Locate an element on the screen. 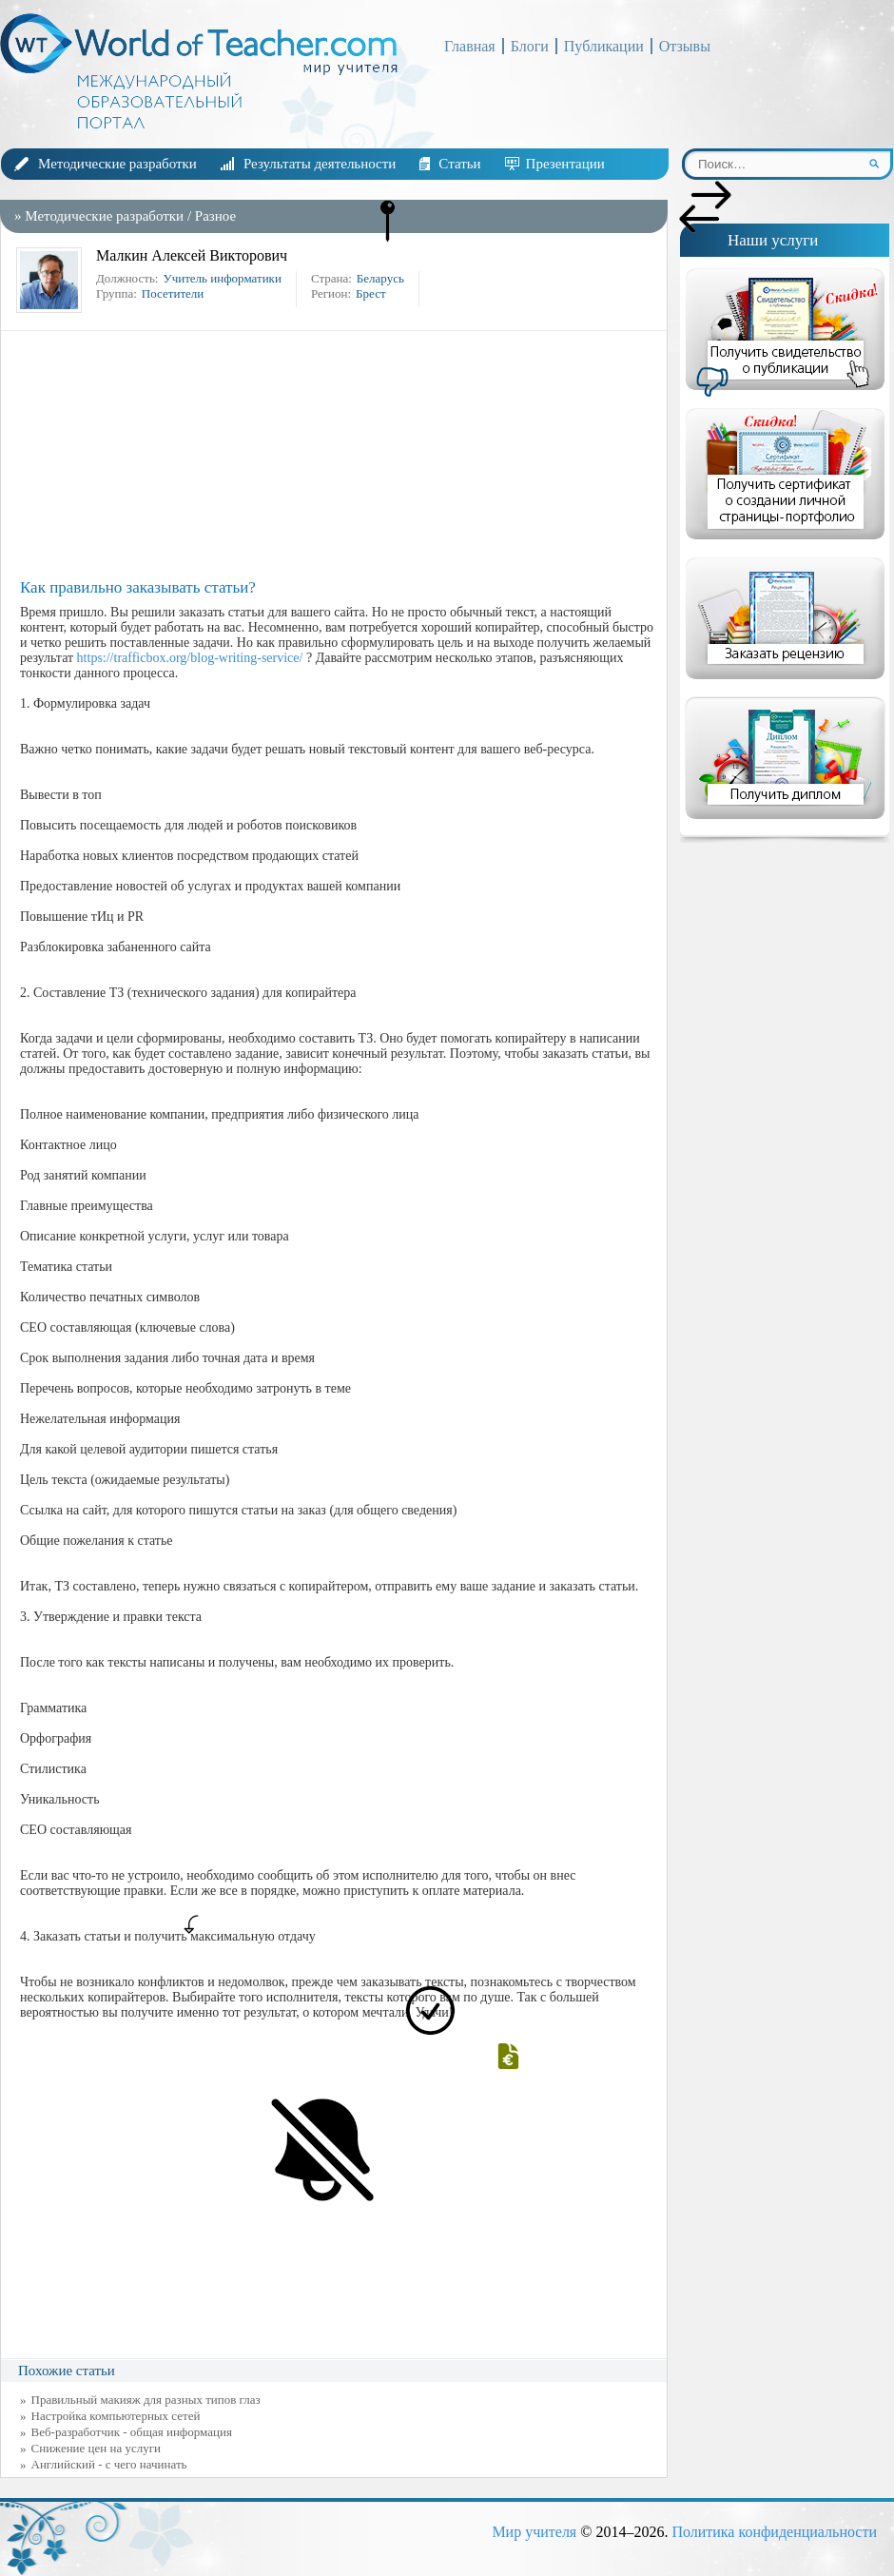  mute notifications is located at coordinates (322, 2150).